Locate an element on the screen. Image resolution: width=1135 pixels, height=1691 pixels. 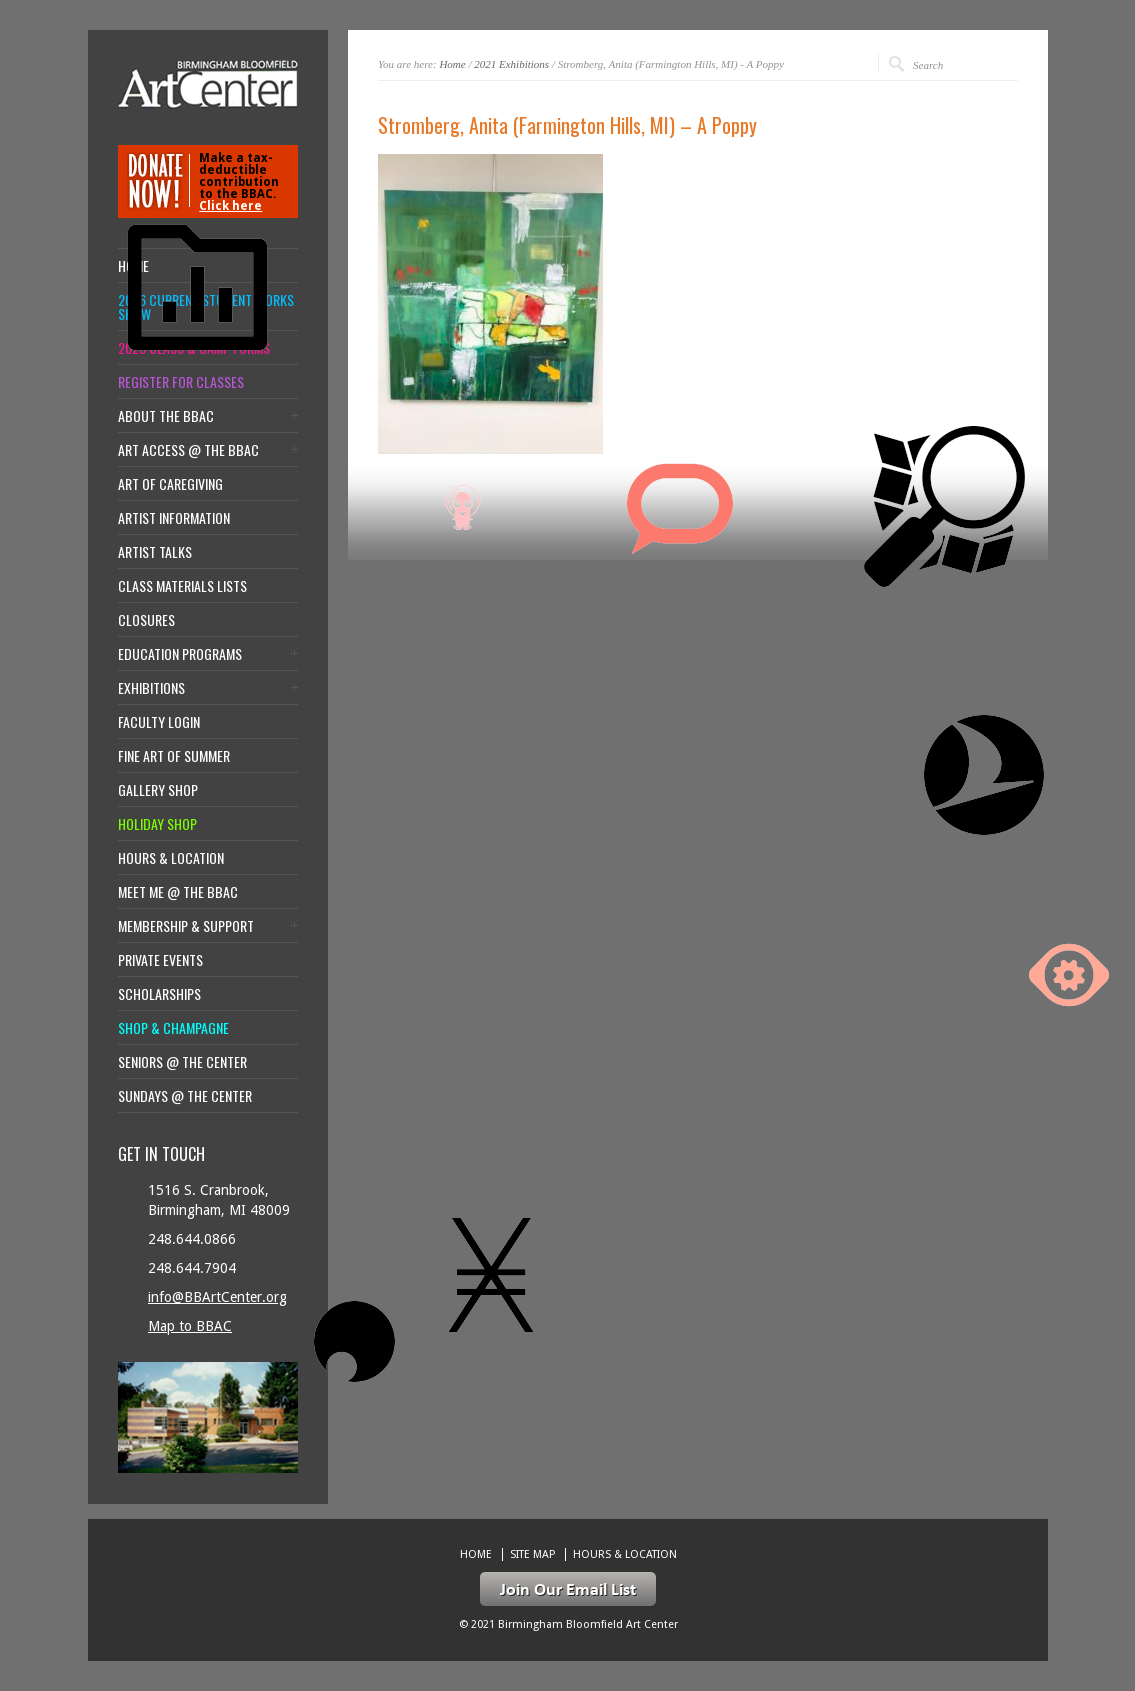
phabricator code review and project management platform logo is located at coordinates (1069, 975).